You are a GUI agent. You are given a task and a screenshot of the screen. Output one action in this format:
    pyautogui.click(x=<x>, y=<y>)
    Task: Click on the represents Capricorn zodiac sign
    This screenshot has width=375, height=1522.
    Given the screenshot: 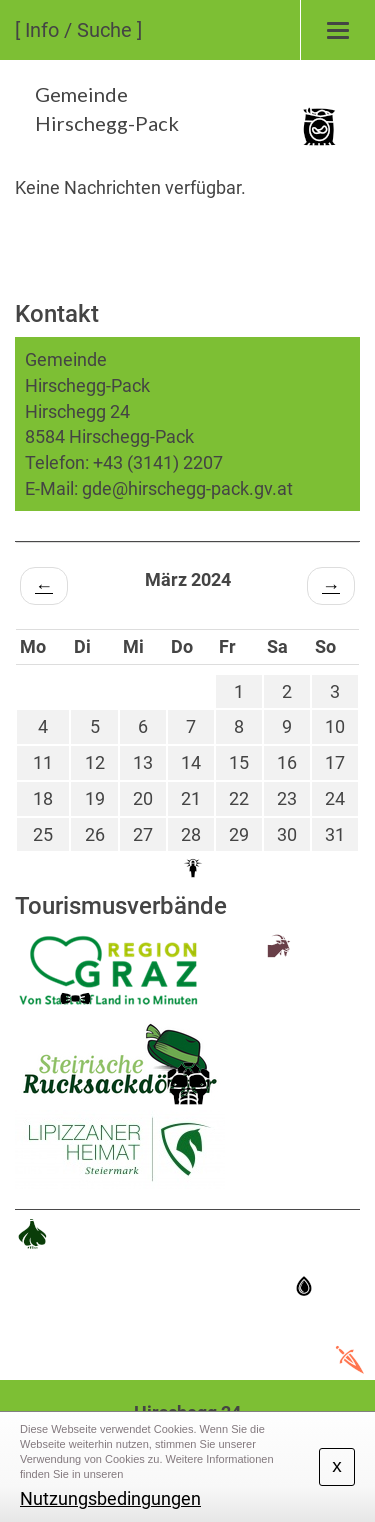 What is the action you would take?
    pyautogui.click(x=279, y=945)
    